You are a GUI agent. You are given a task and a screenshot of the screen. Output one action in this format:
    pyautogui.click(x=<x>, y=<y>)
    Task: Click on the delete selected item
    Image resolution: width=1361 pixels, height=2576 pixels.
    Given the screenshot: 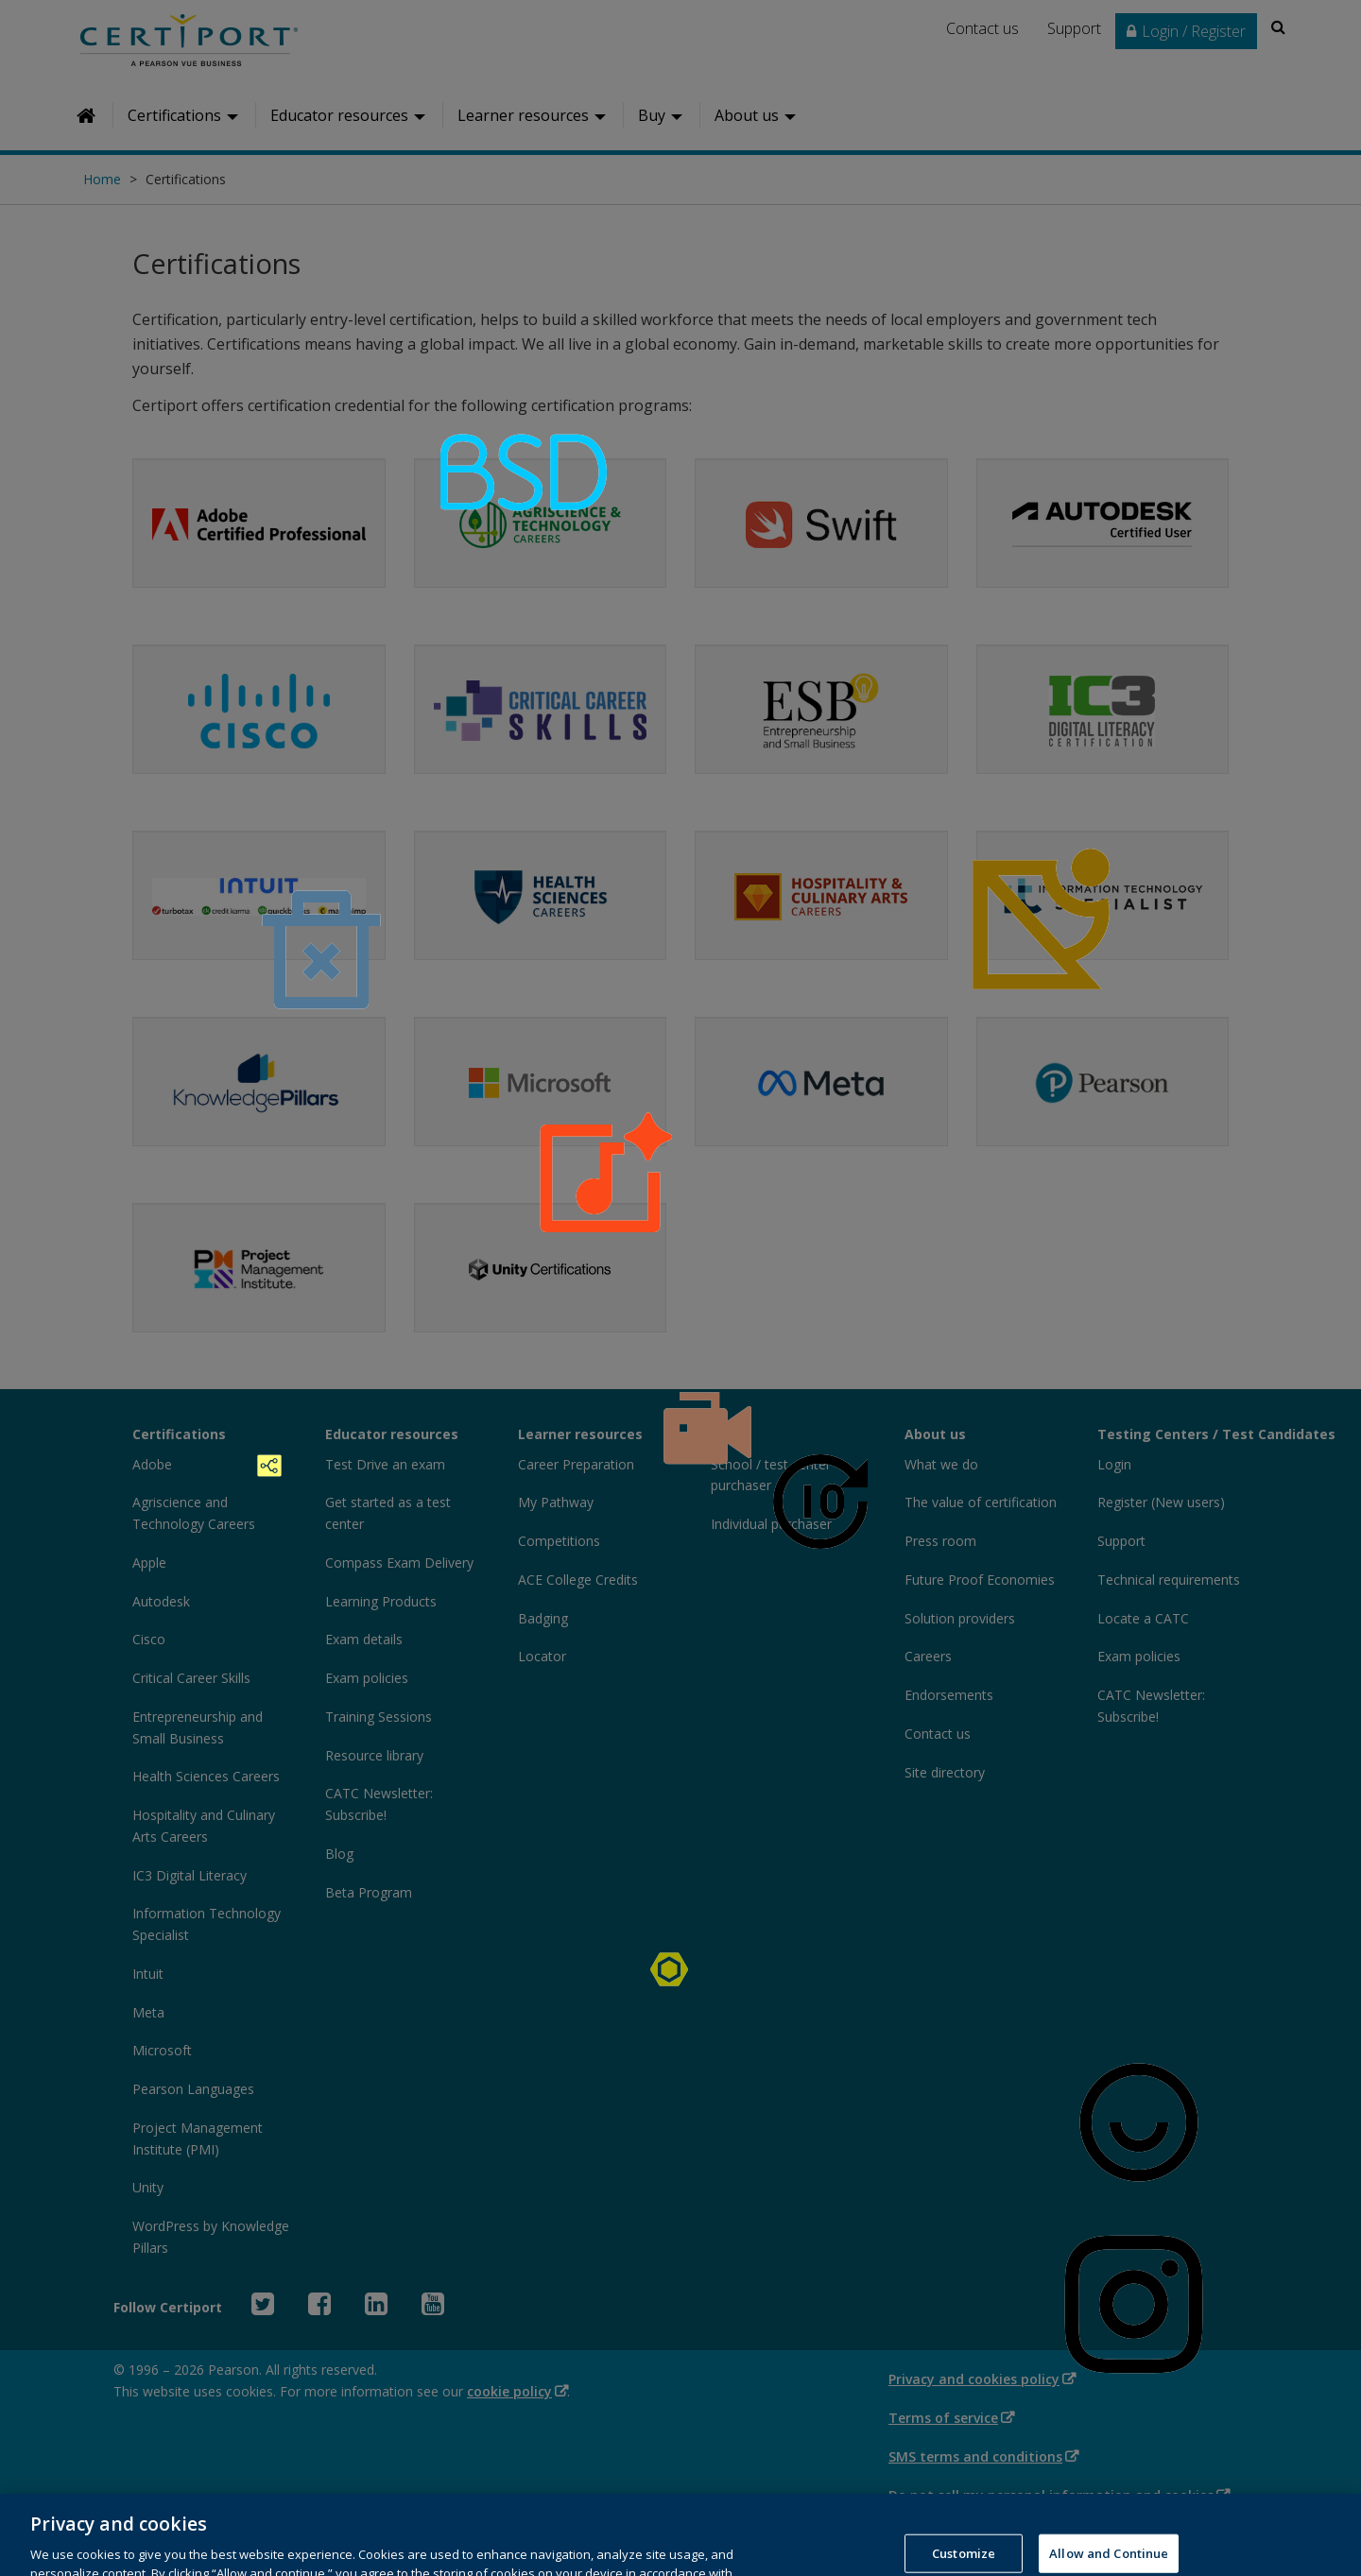 What is the action you would take?
    pyautogui.click(x=321, y=950)
    